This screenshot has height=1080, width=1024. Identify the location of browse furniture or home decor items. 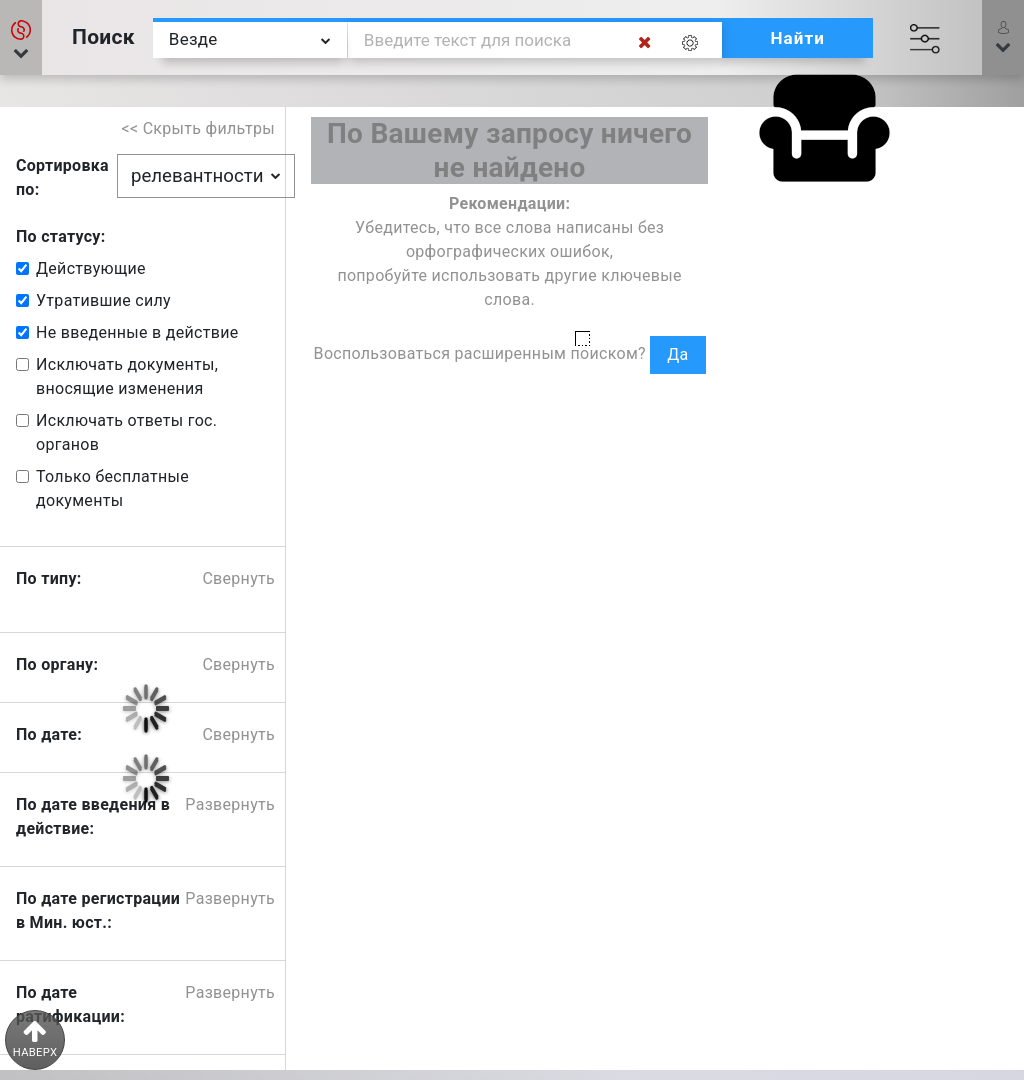
(824, 130).